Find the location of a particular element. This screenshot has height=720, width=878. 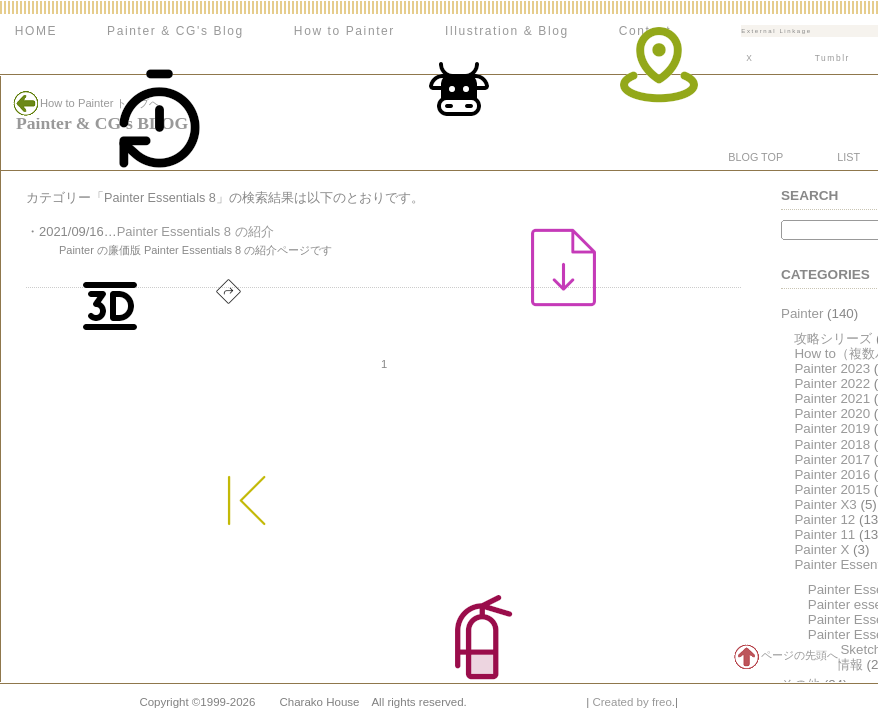

switch to 3D view mode is located at coordinates (110, 306).